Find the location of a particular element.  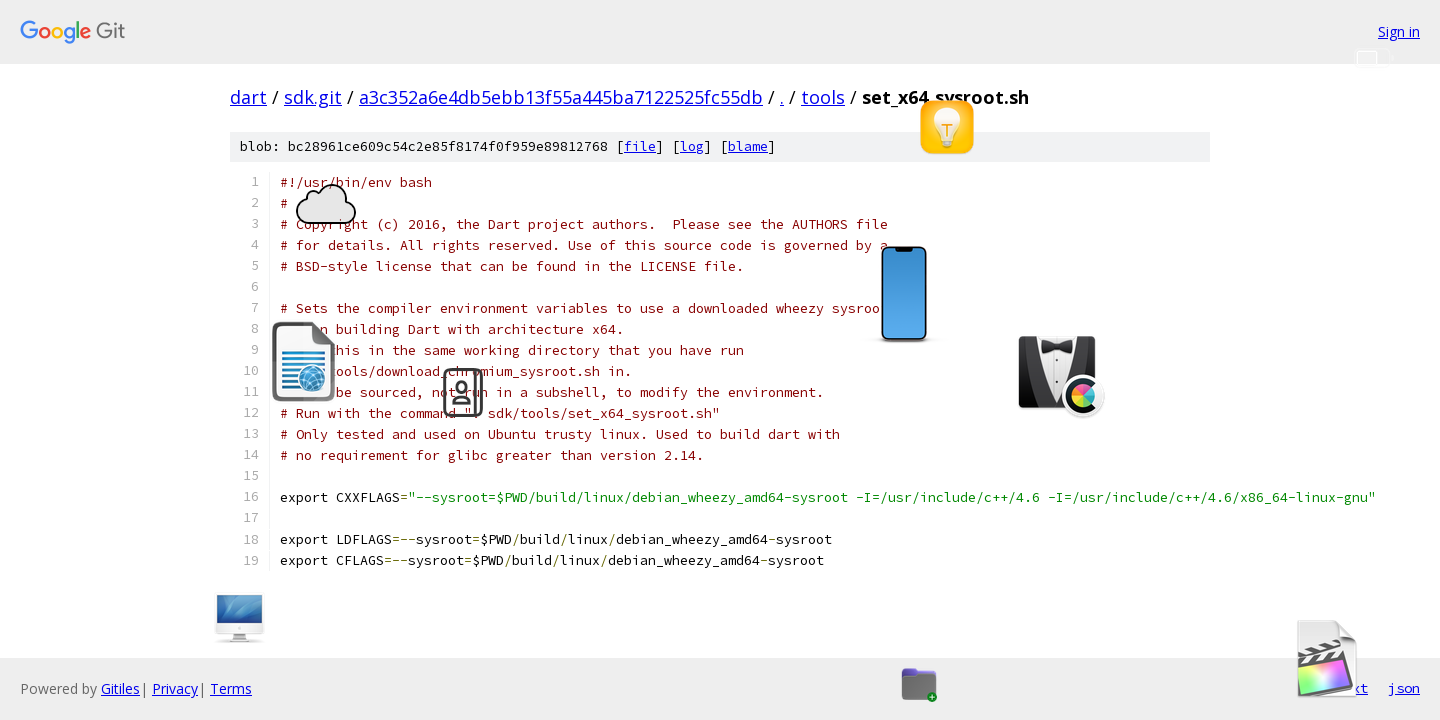

open contacts app is located at coordinates (461, 392).